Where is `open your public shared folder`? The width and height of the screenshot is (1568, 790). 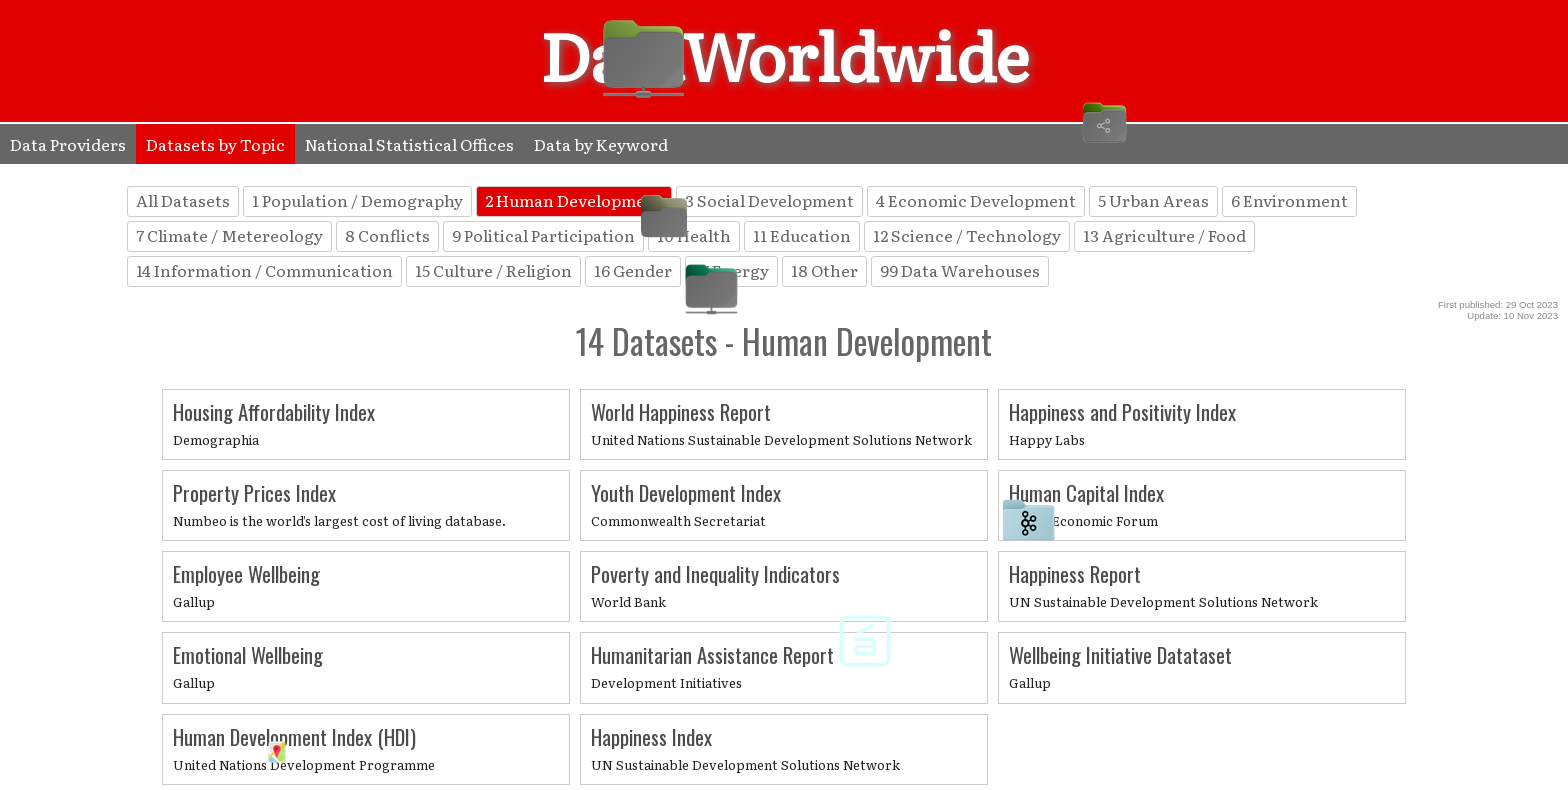
open your public shared folder is located at coordinates (1104, 122).